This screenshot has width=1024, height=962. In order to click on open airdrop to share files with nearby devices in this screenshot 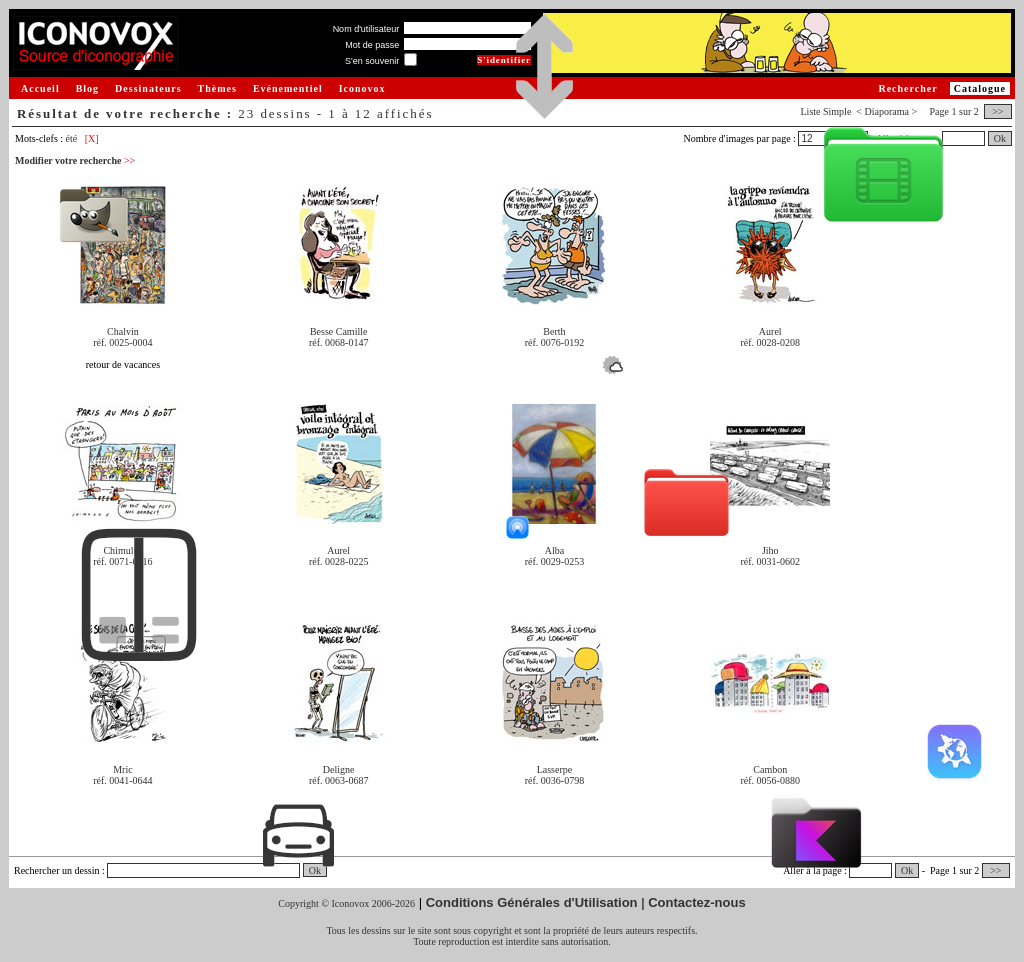, I will do `click(517, 527)`.